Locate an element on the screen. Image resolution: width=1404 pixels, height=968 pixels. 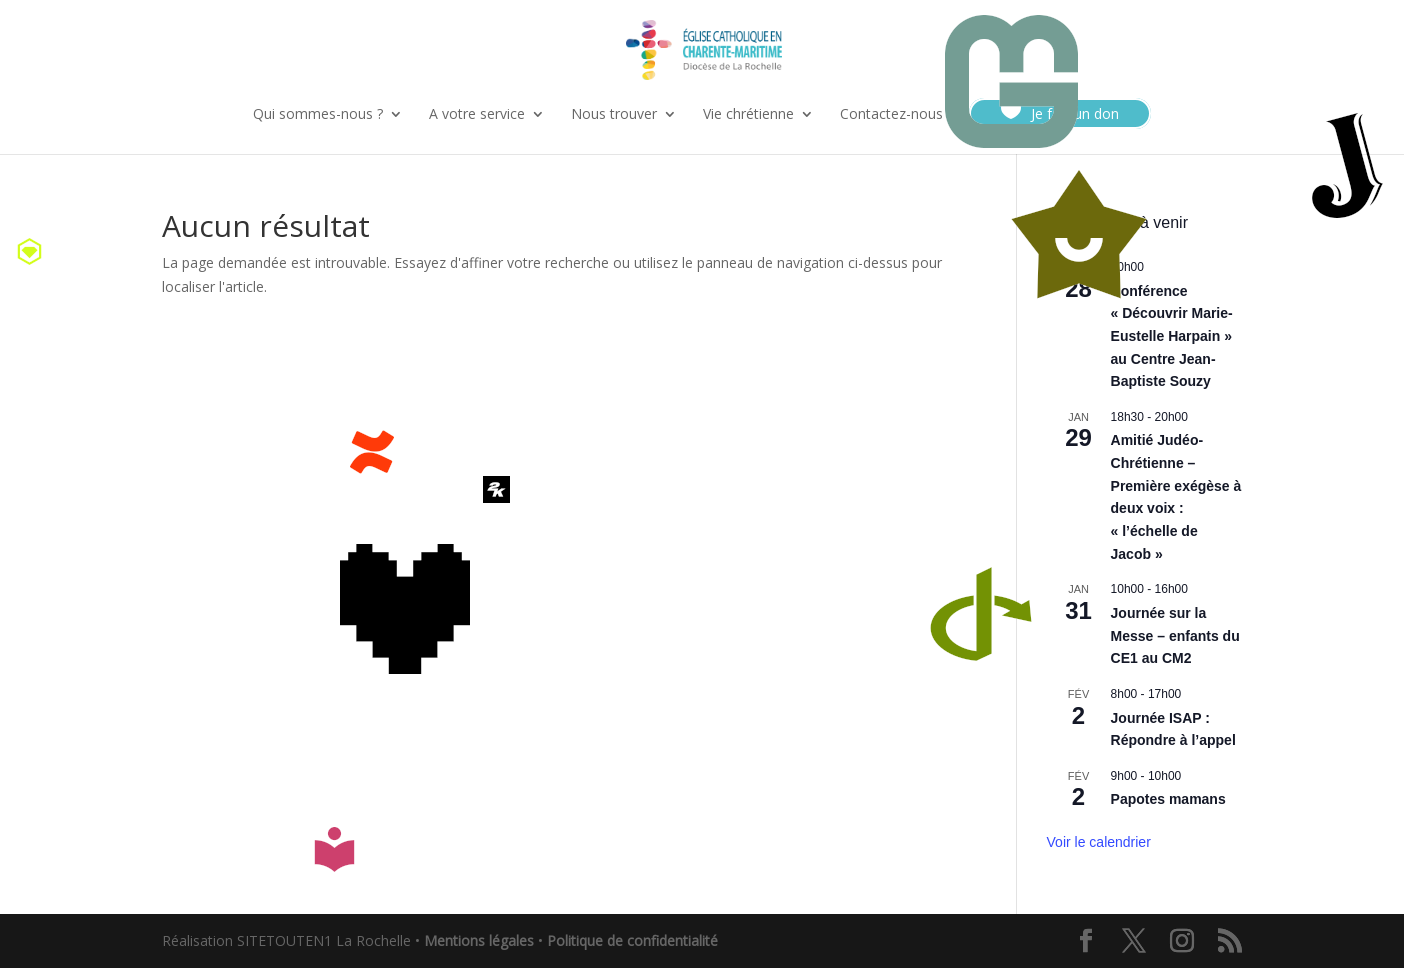
jameson irish whiskey brand logo is located at coordinates (1347, 165).